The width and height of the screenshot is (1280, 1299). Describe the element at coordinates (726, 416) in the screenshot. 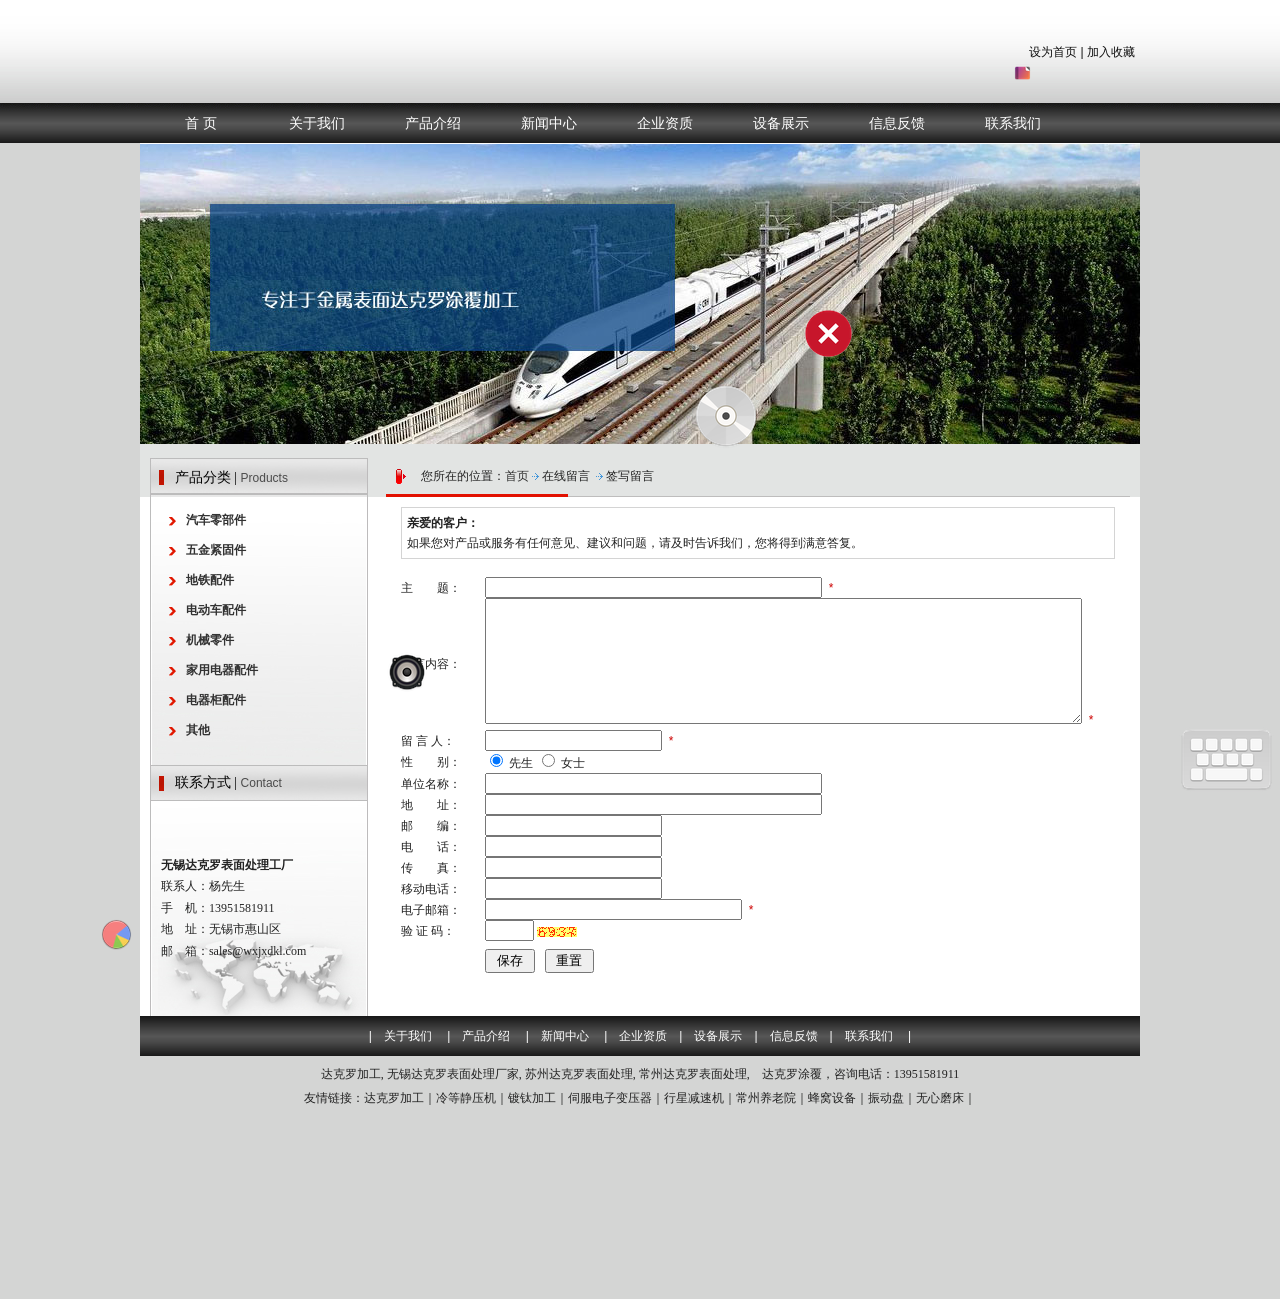

I see `indicates a blank CD-R disc ready for burning` at that location.